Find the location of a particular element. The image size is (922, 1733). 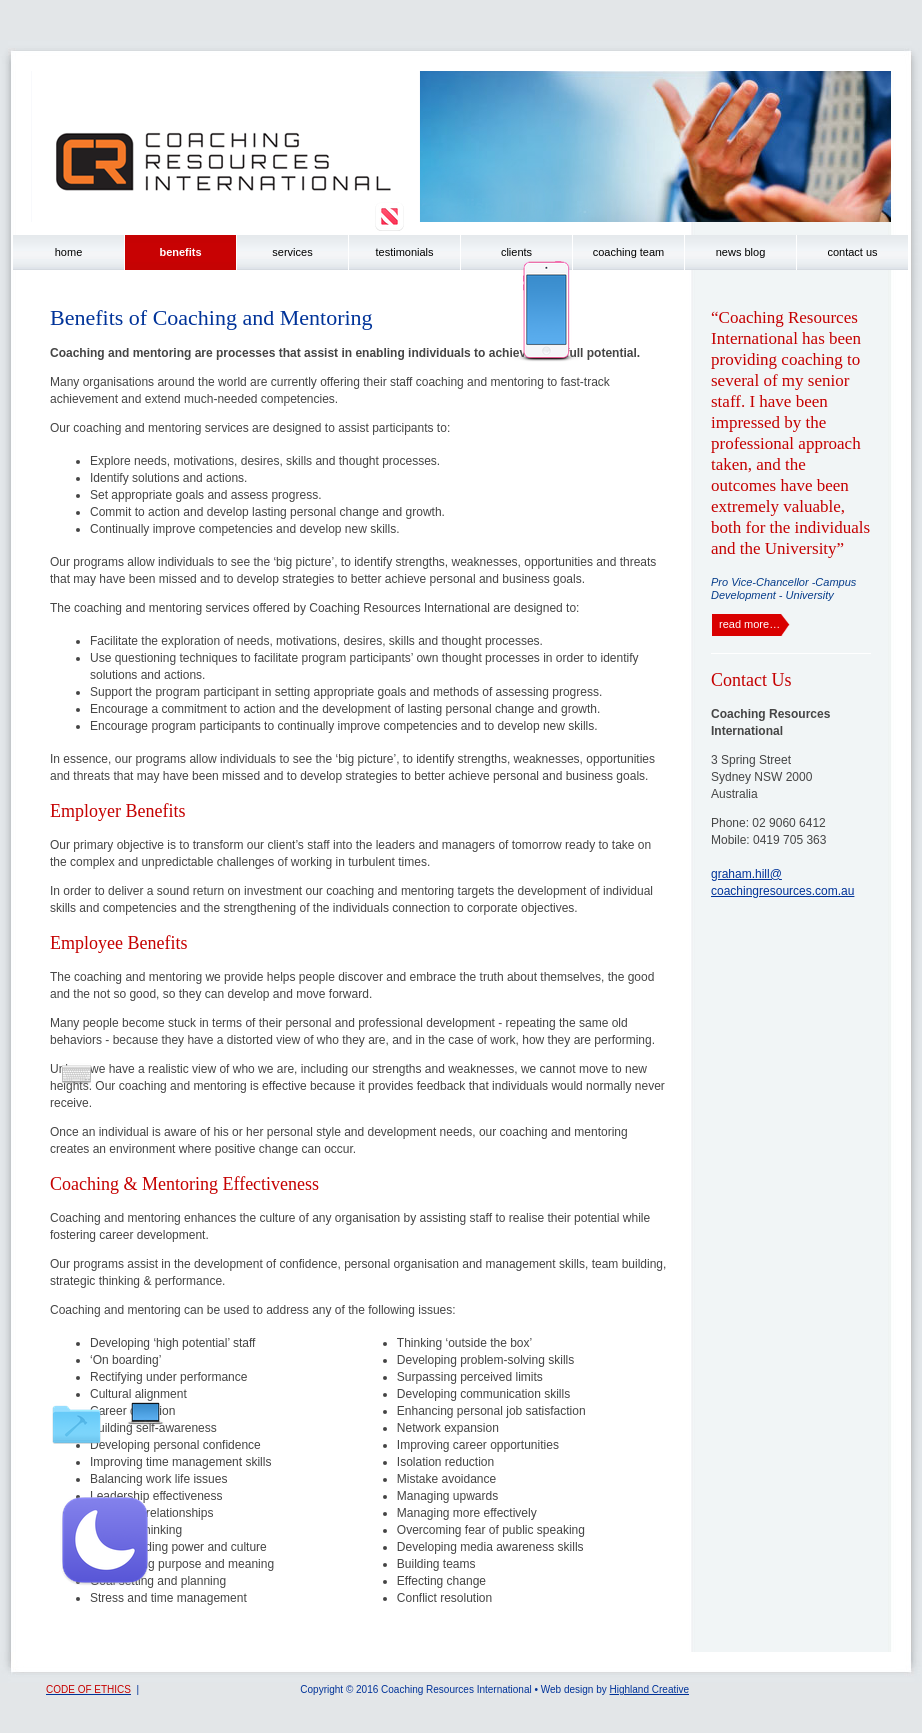

enable focus mode to silence notifications is located at coordinates (105, 1540).